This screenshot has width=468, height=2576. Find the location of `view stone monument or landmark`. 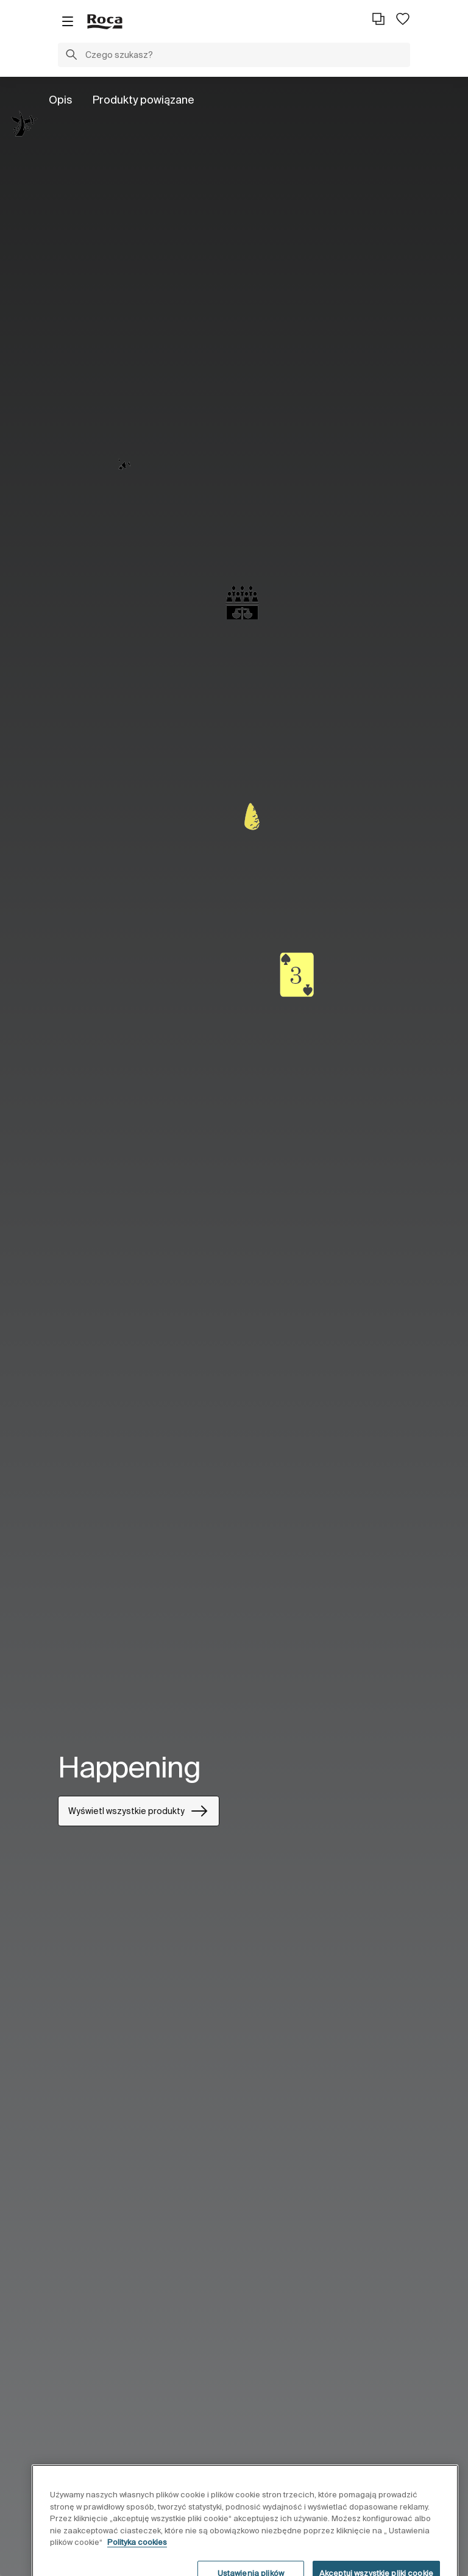

view stone monument or landmark is located at coordinates (252, 816).